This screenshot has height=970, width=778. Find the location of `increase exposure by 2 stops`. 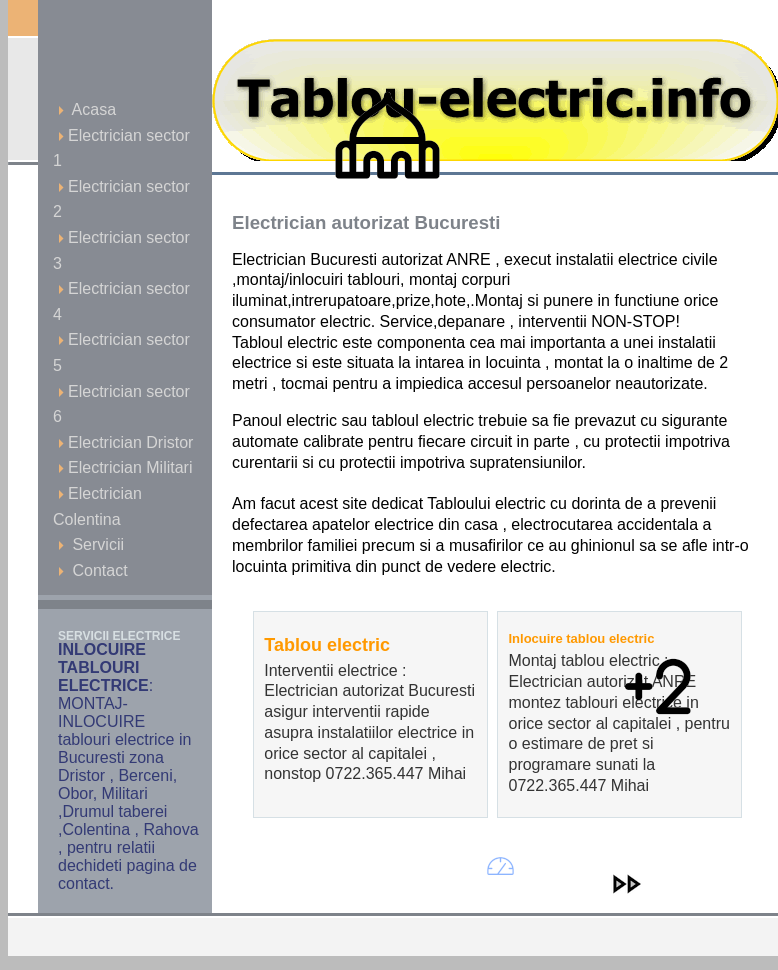

increase exposure by 2 stops is located at coordinates (659, 686).